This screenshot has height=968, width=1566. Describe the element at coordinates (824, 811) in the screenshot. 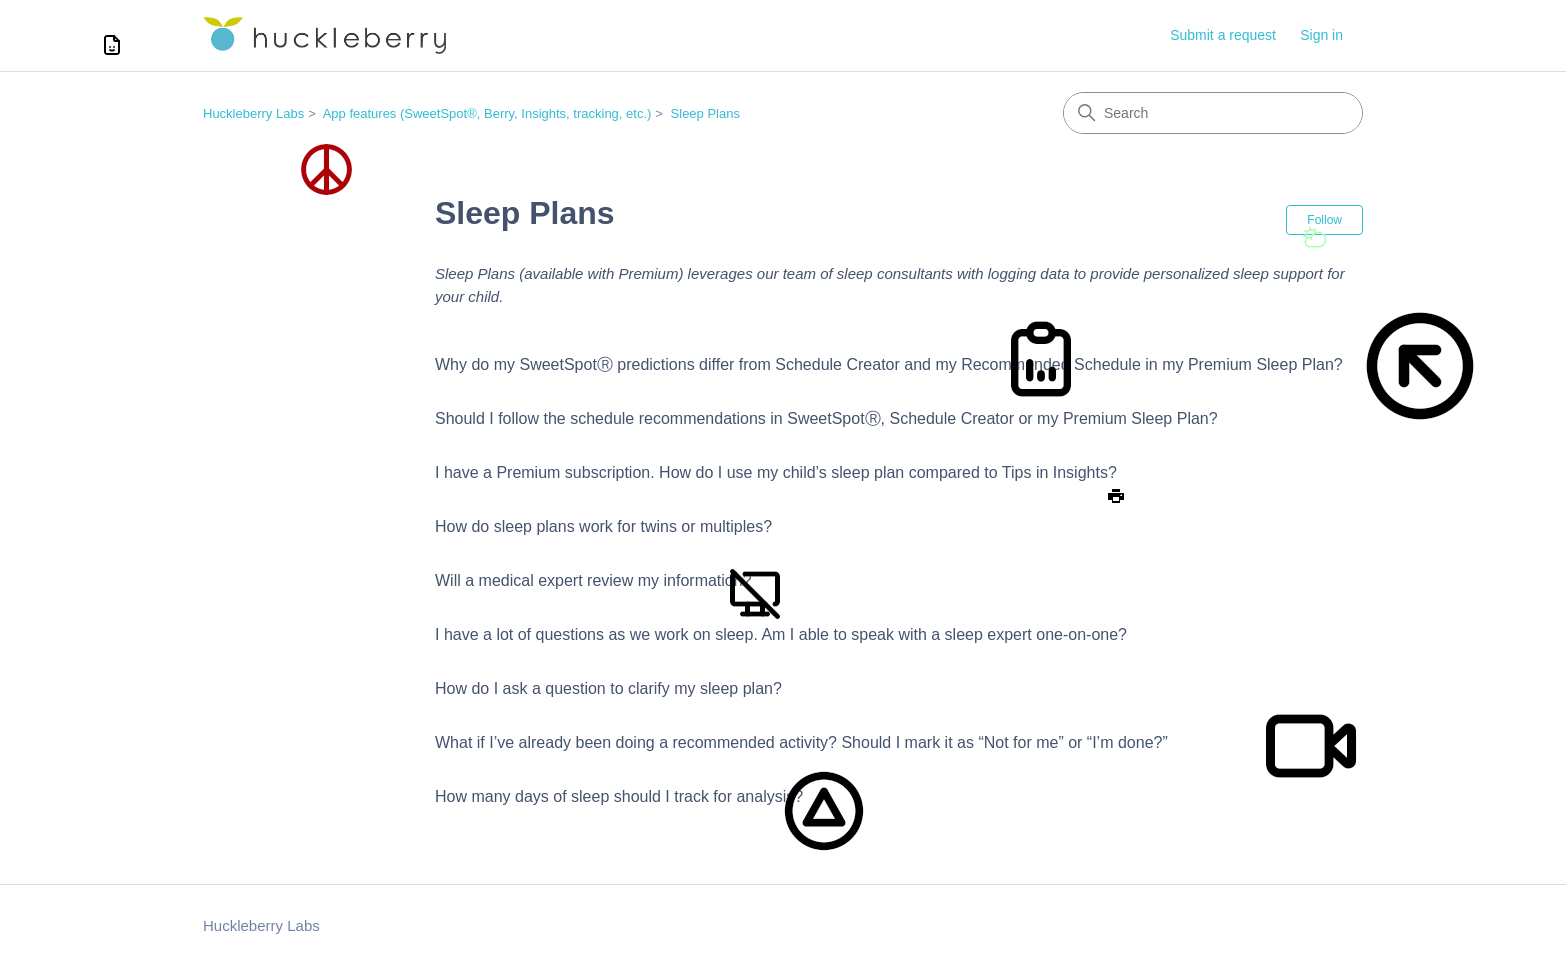

I see `playstation triangle button symbol` at that location.